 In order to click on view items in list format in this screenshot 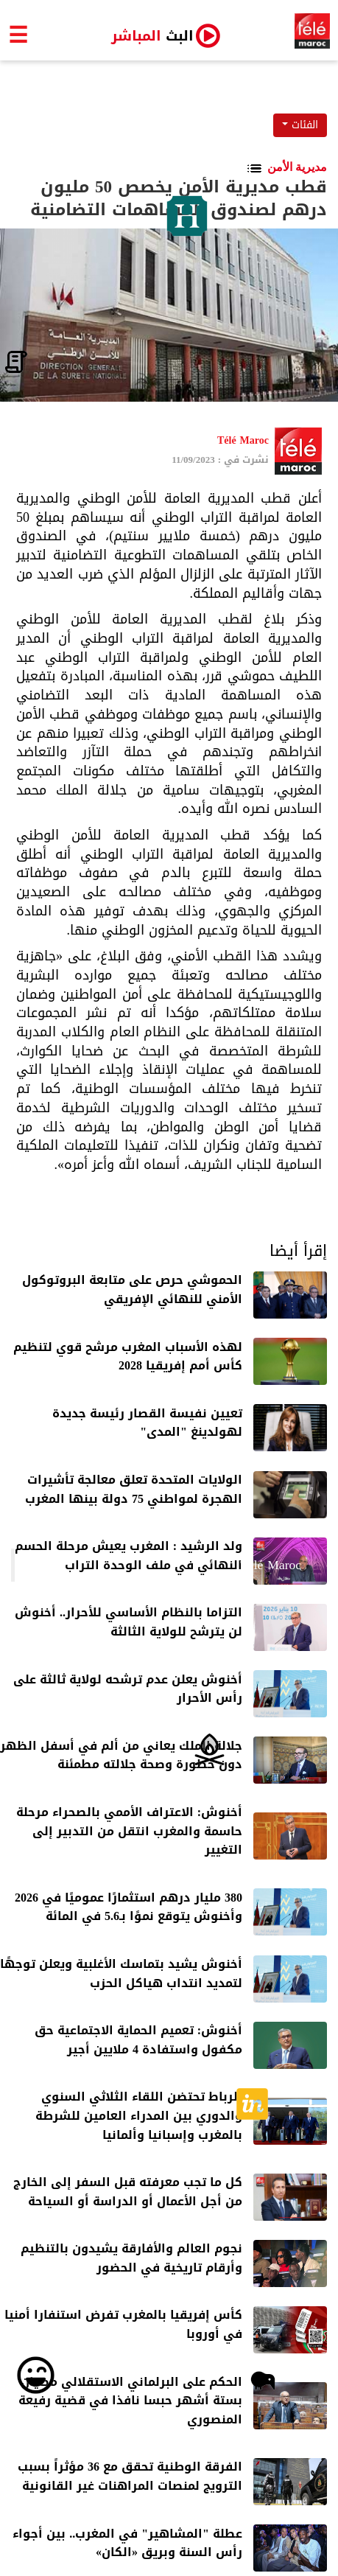, I will do `click(254, 168)`.